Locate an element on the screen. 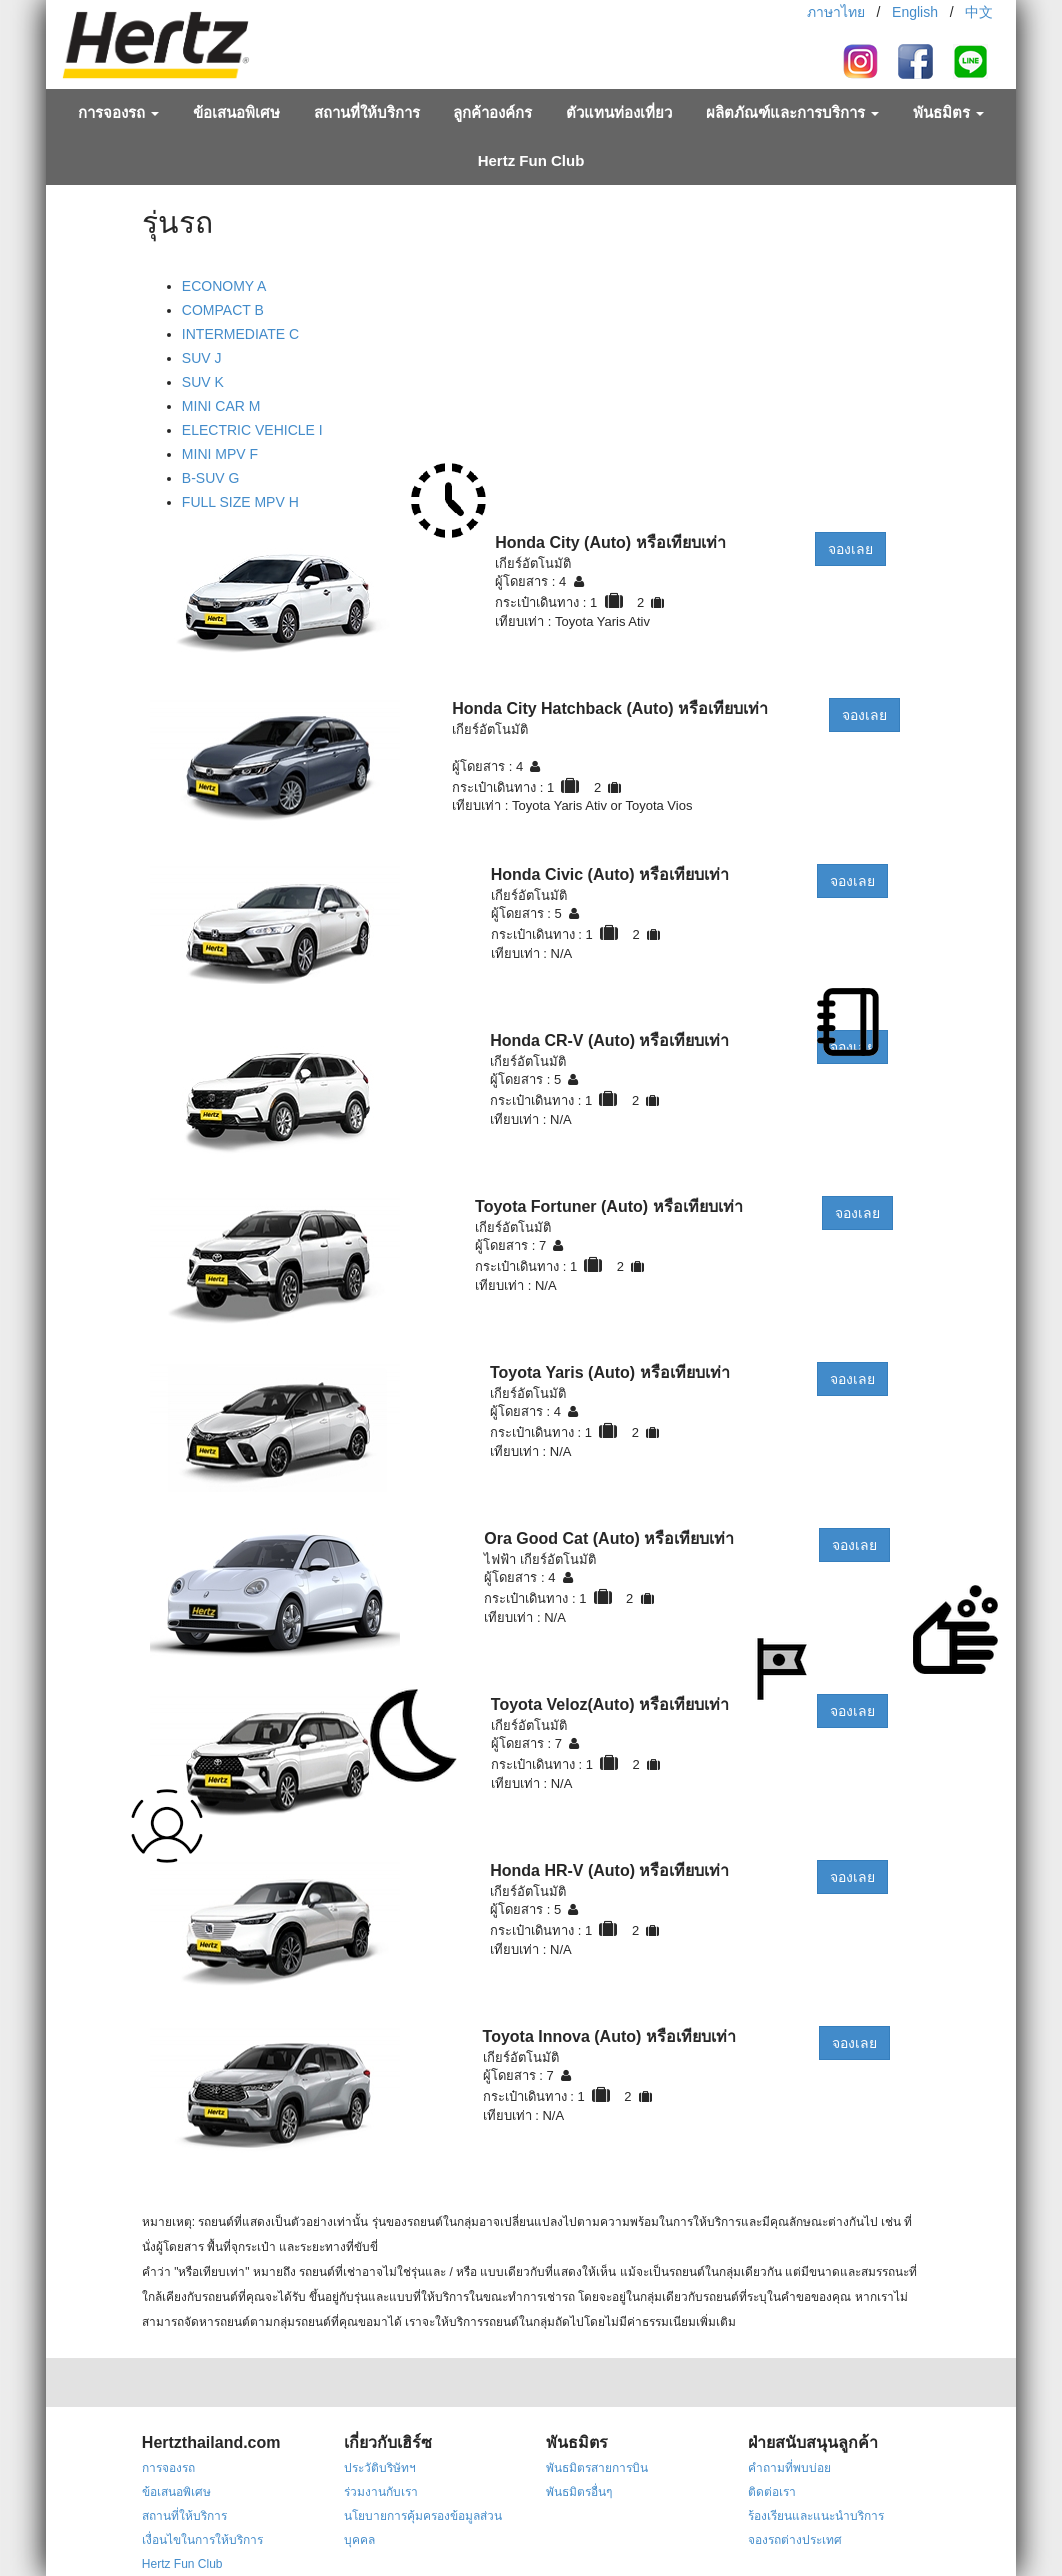 This screenshot has width=1062, height=2576. toggle history tracking off is located at coordinates (448, 500).